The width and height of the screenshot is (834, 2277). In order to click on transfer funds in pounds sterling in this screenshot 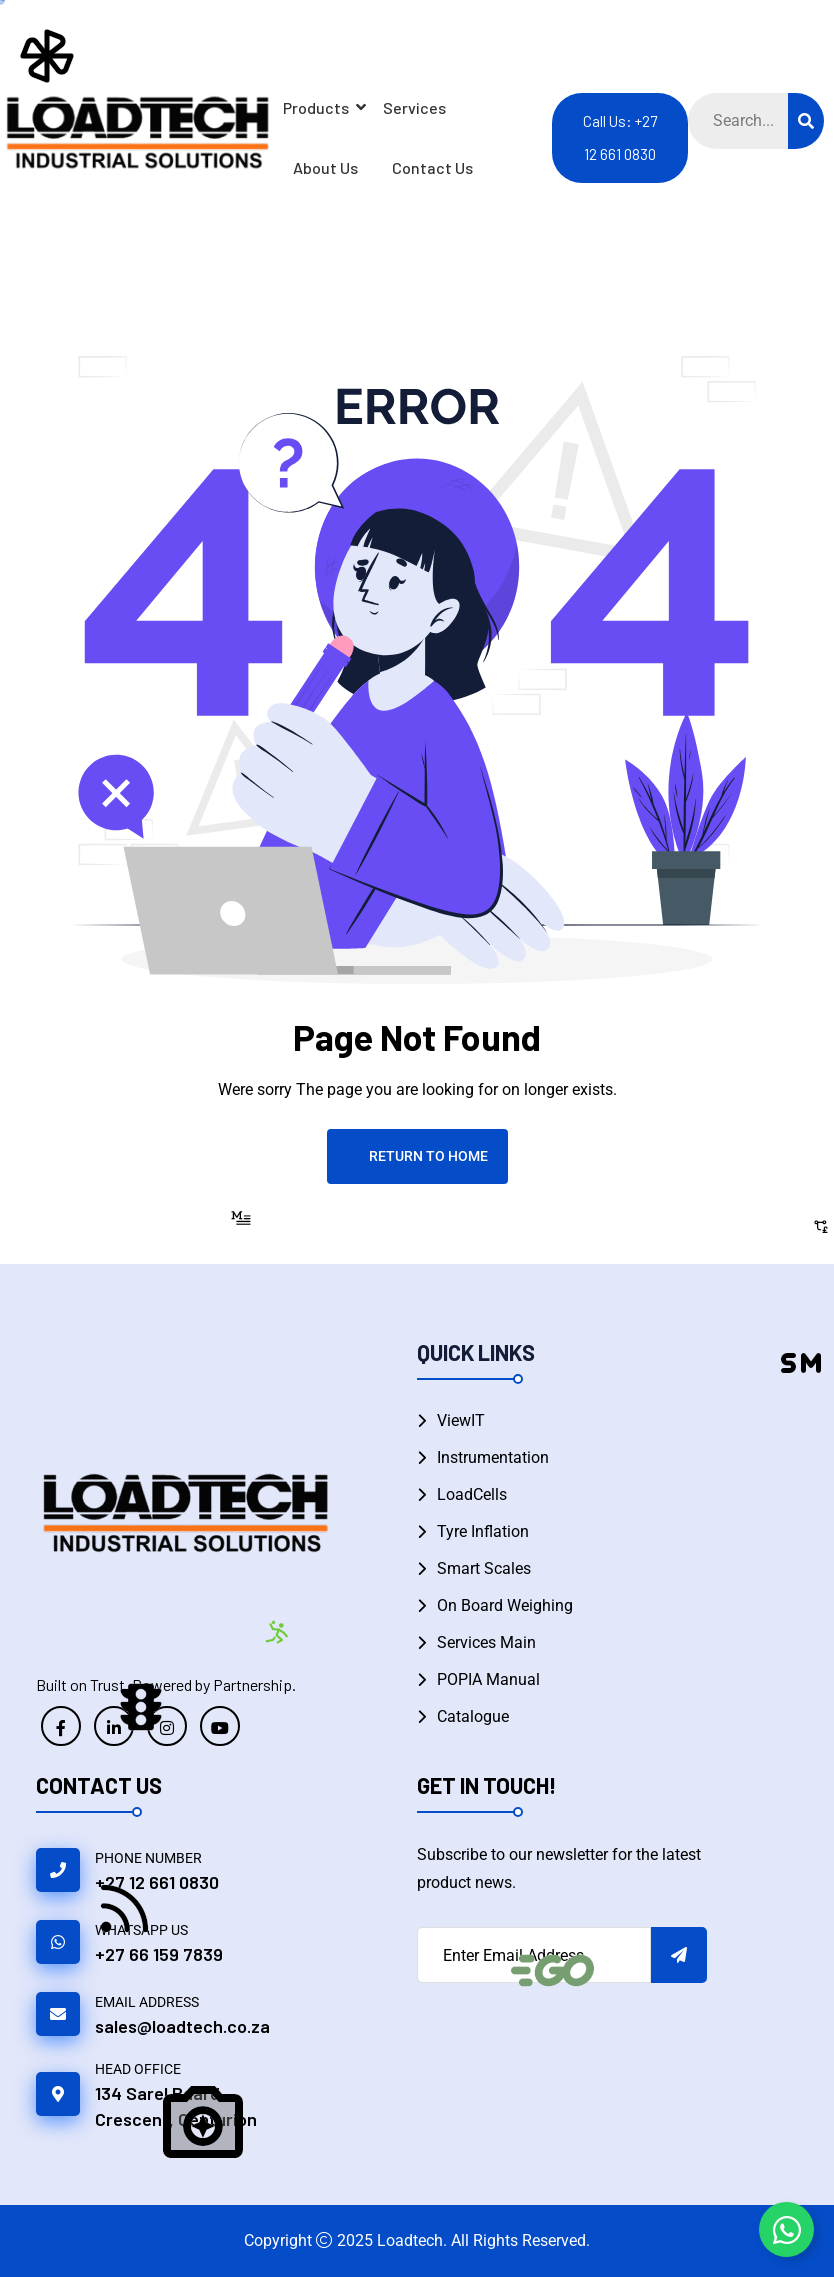, I will do `click(821, 1227)`.